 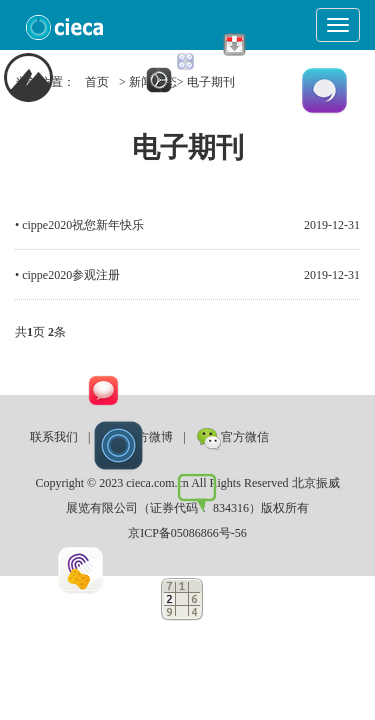 What do you see at coordinates (80, 569) in the screenshot?
I see `open metadata cleaner app` at bounding box center [80, 569].